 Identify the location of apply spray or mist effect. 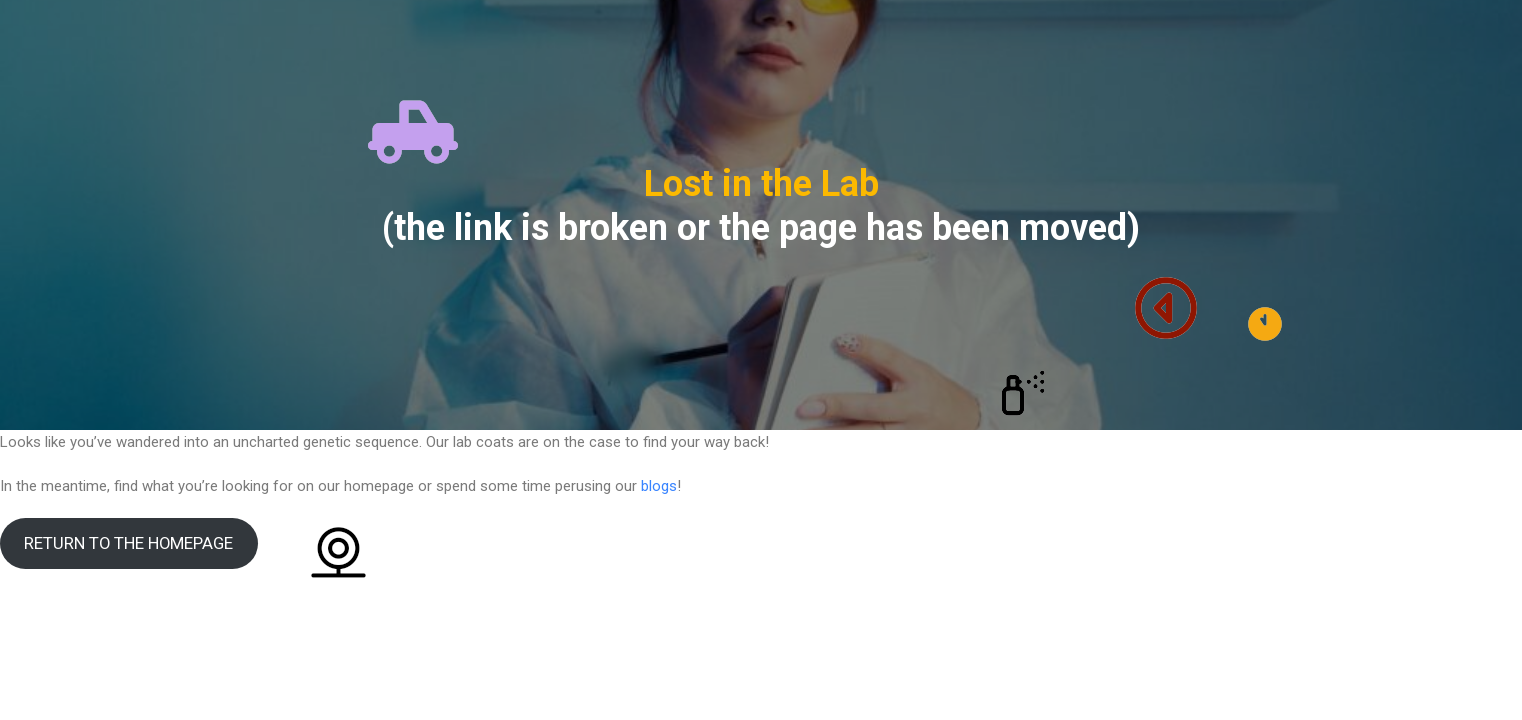
(1022, 393).